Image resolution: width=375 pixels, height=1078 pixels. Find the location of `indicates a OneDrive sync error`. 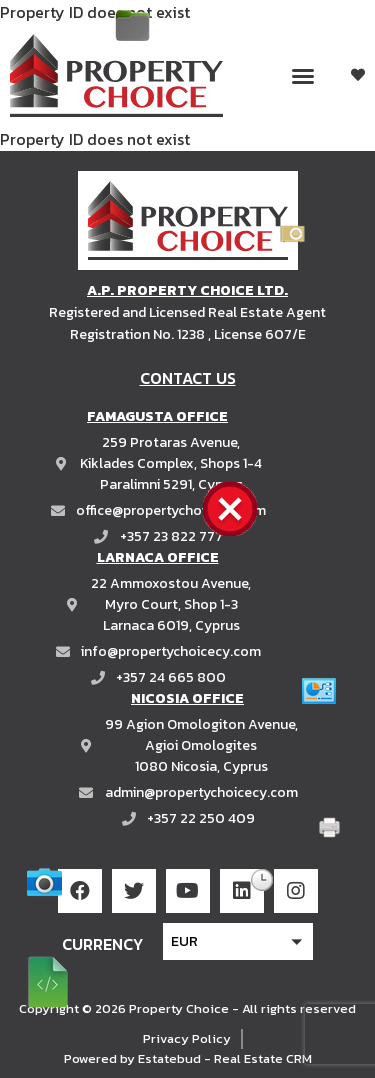

indicates a OneDrive sync error is located at coordinates (230, 509).